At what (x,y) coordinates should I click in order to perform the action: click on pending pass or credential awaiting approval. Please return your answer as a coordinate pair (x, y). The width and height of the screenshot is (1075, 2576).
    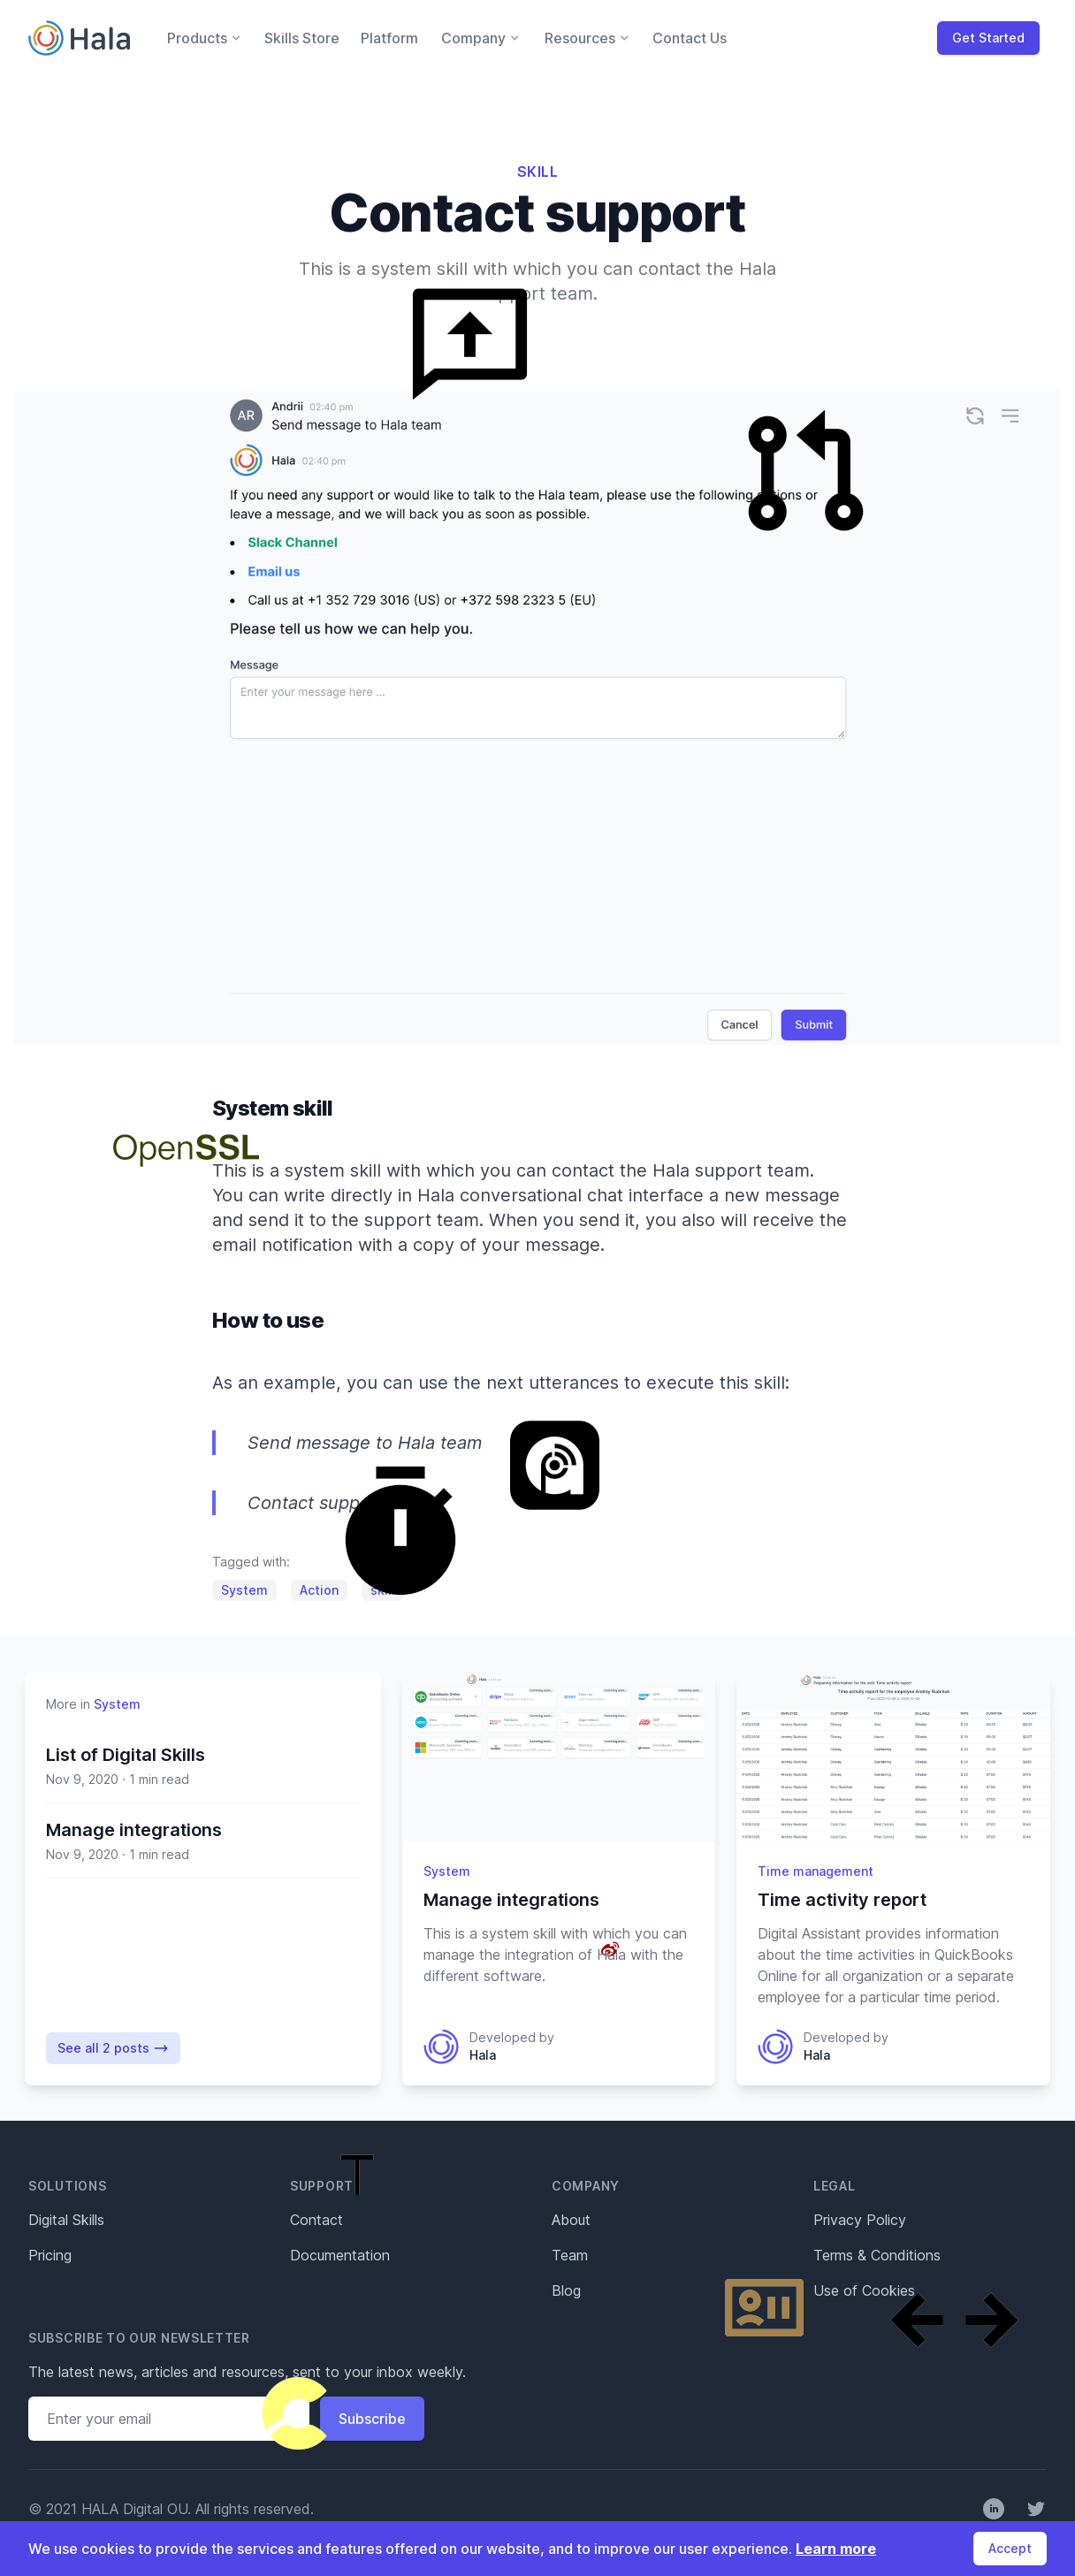
    Looking at the image, I should click on (764, 2307).